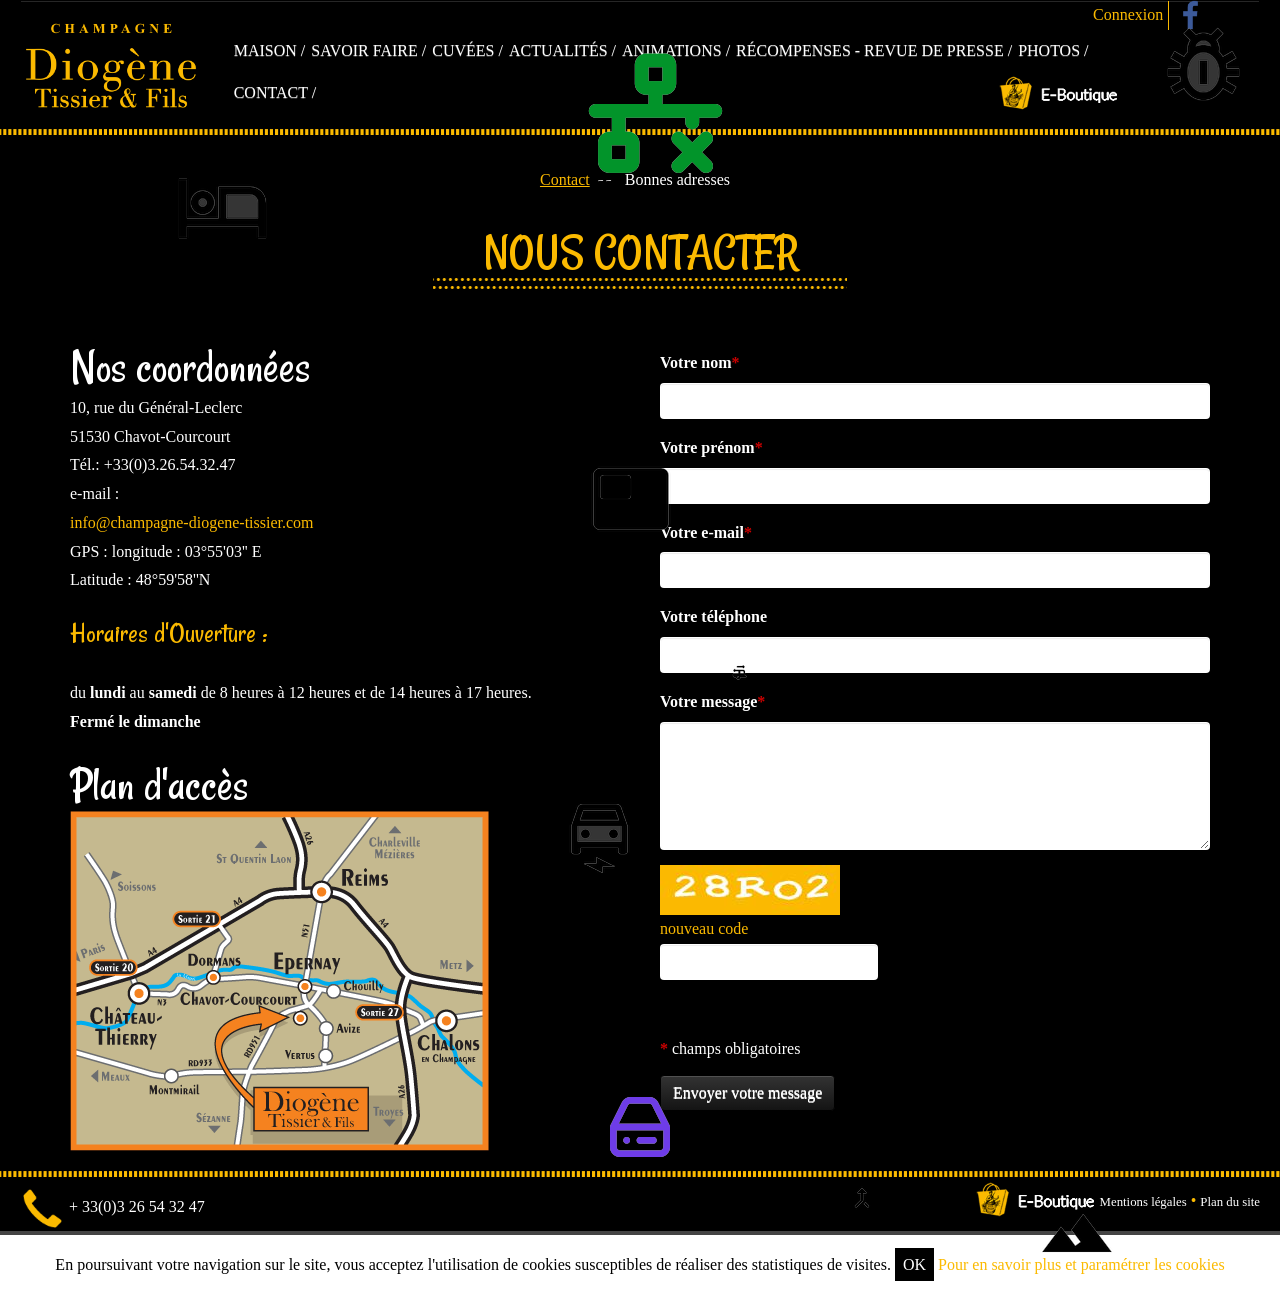  I want to click on network connection error or failure, so click(655, 115).